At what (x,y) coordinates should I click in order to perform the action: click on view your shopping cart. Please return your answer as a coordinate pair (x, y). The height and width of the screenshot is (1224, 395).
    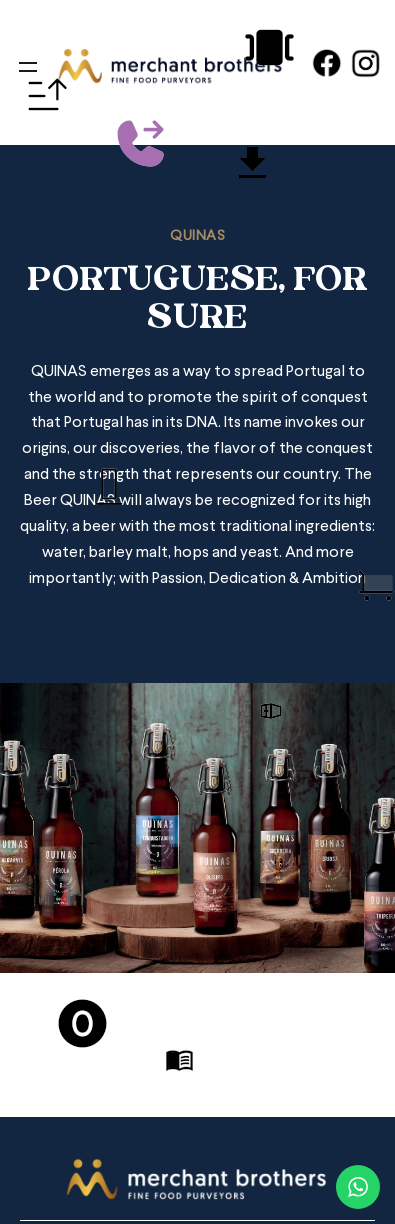
    Looking at the image, I should click on (375, 583).